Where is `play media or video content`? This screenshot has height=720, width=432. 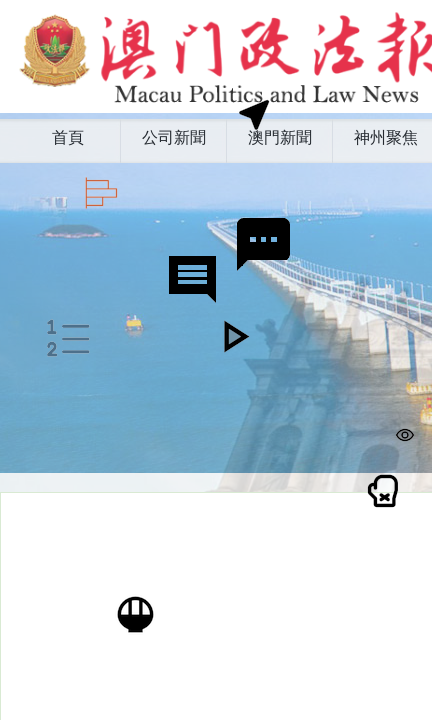
play media or video content is located at coordinates (233, 336).